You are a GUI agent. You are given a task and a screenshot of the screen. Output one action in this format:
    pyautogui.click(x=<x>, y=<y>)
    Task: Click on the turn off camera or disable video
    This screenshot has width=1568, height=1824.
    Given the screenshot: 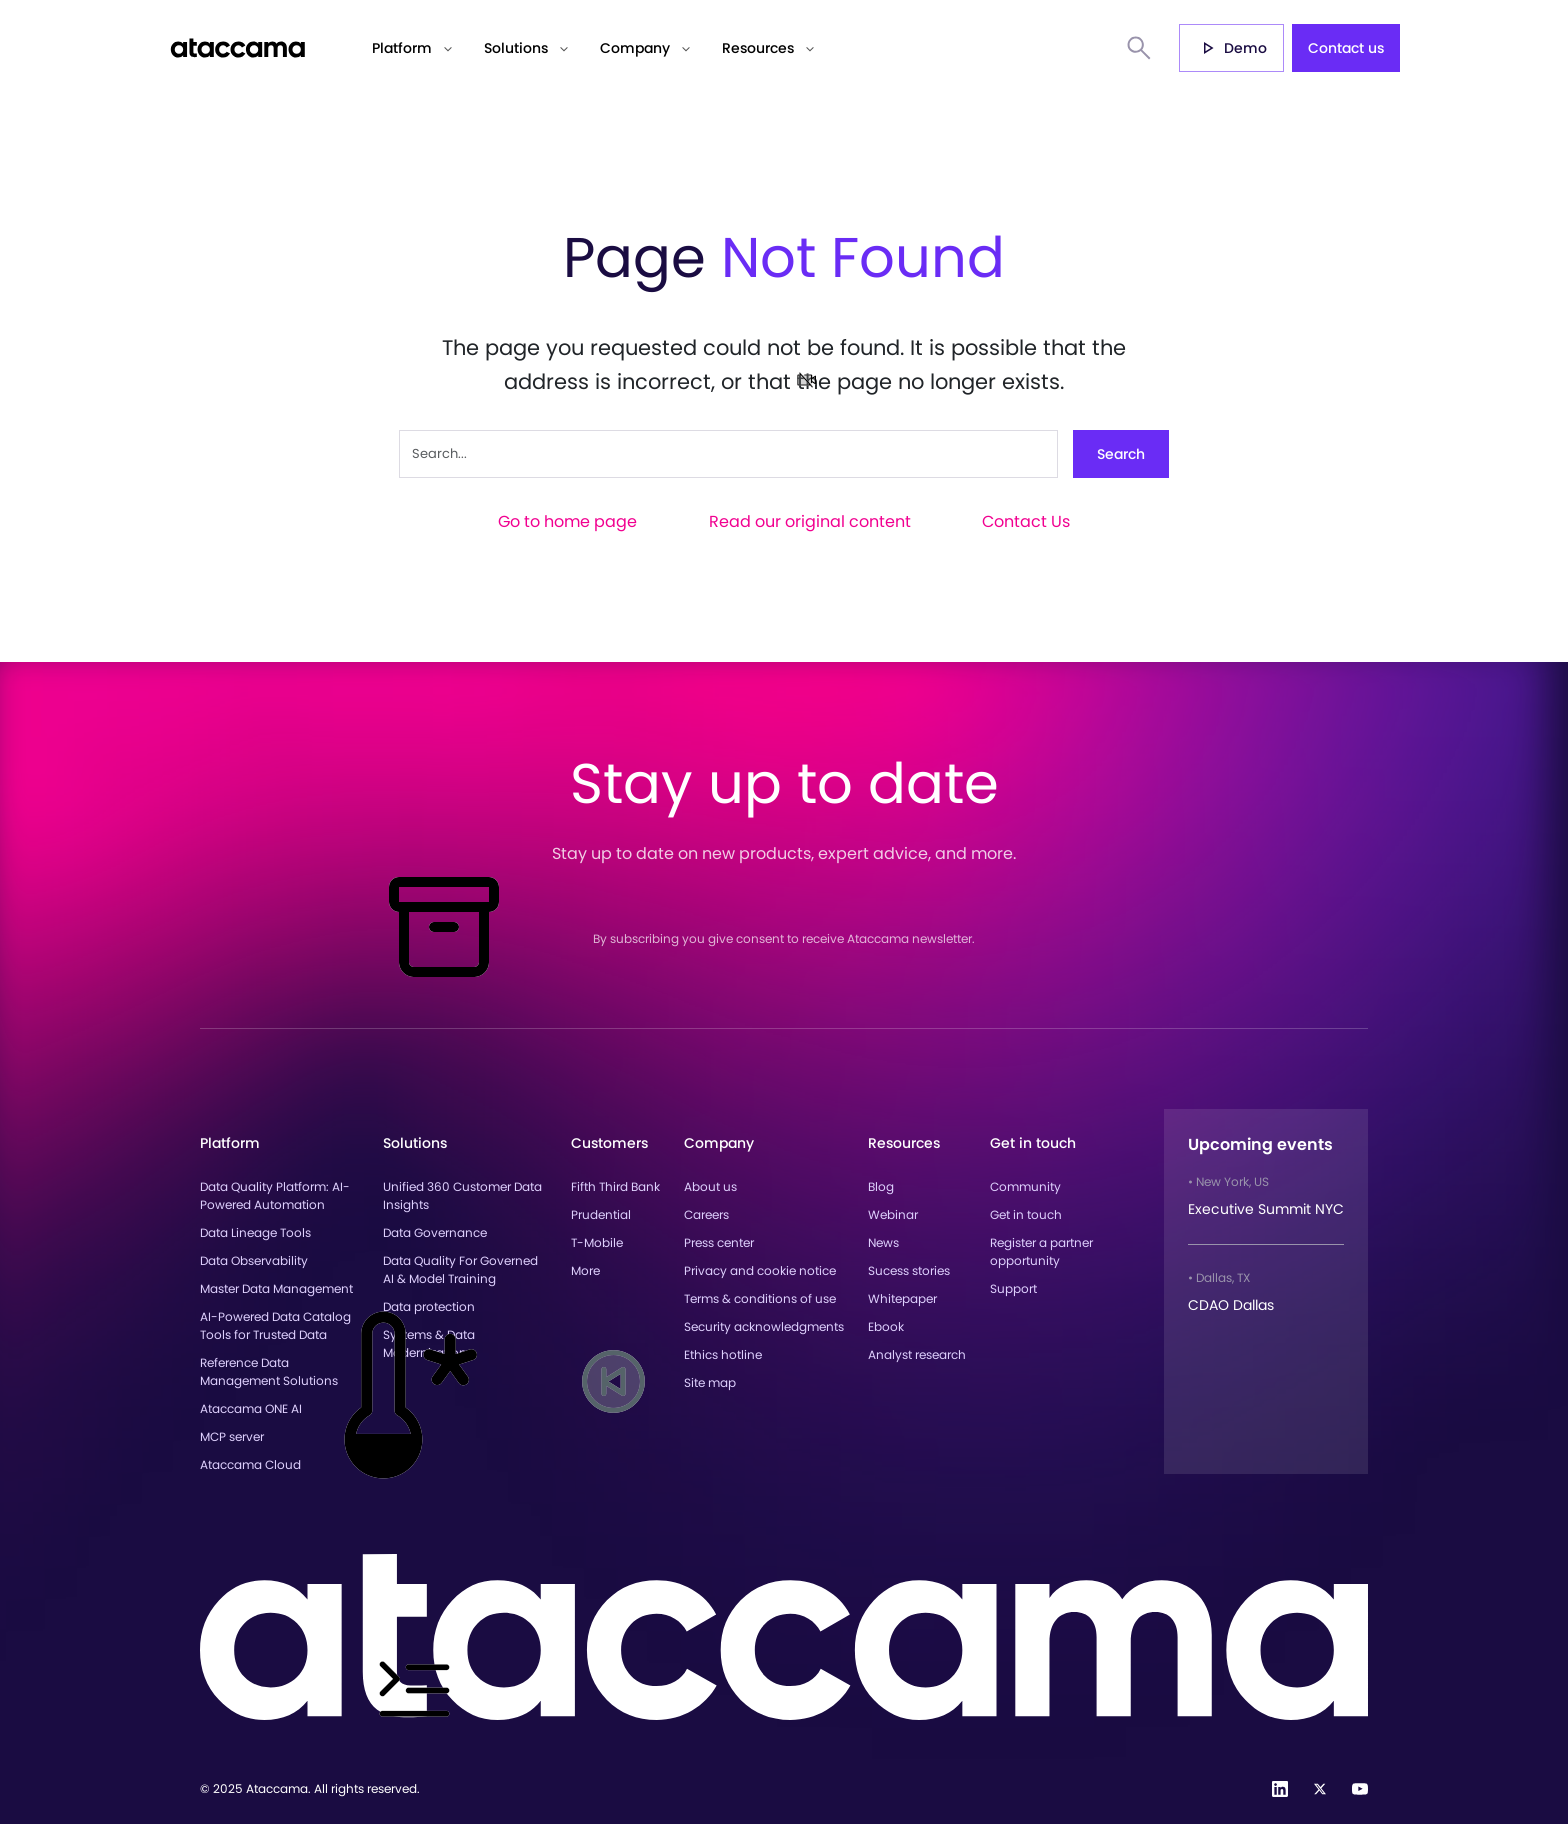 What is the action you would take?
    pyautogui.click(x=806, y=380)
    